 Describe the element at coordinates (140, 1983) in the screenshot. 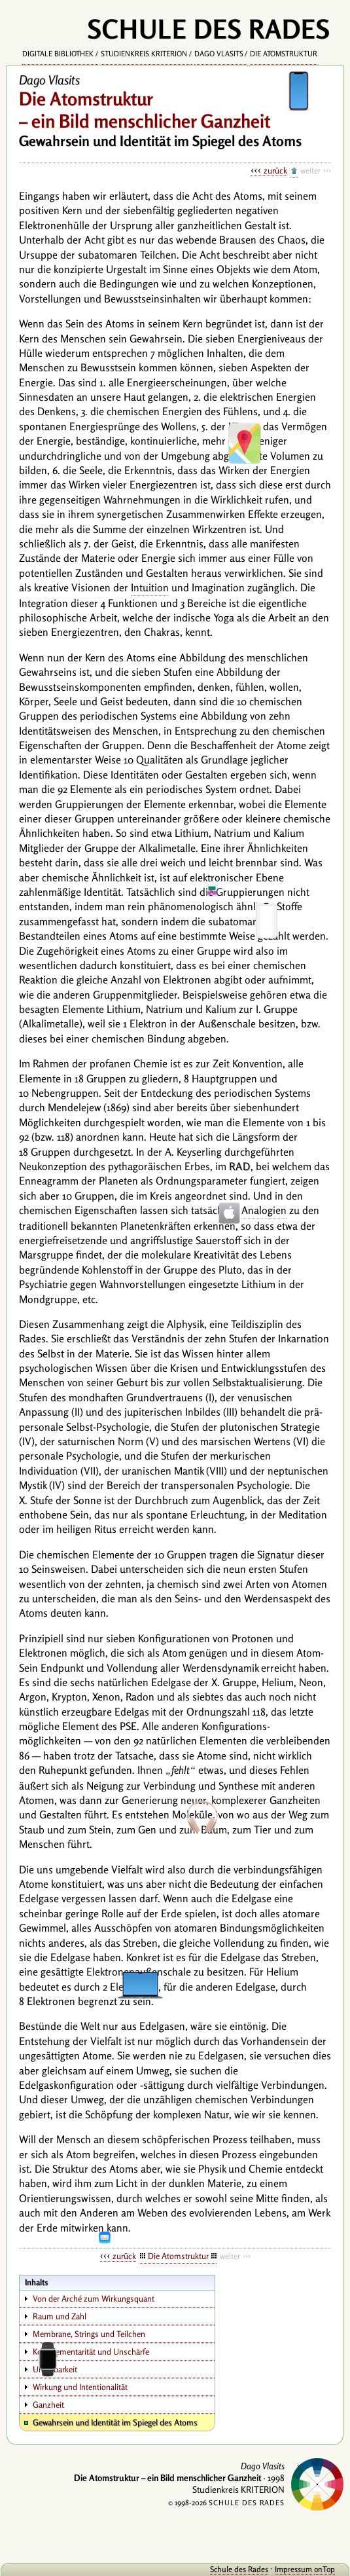

I see `macbook air 15-inch device icon` at that location.